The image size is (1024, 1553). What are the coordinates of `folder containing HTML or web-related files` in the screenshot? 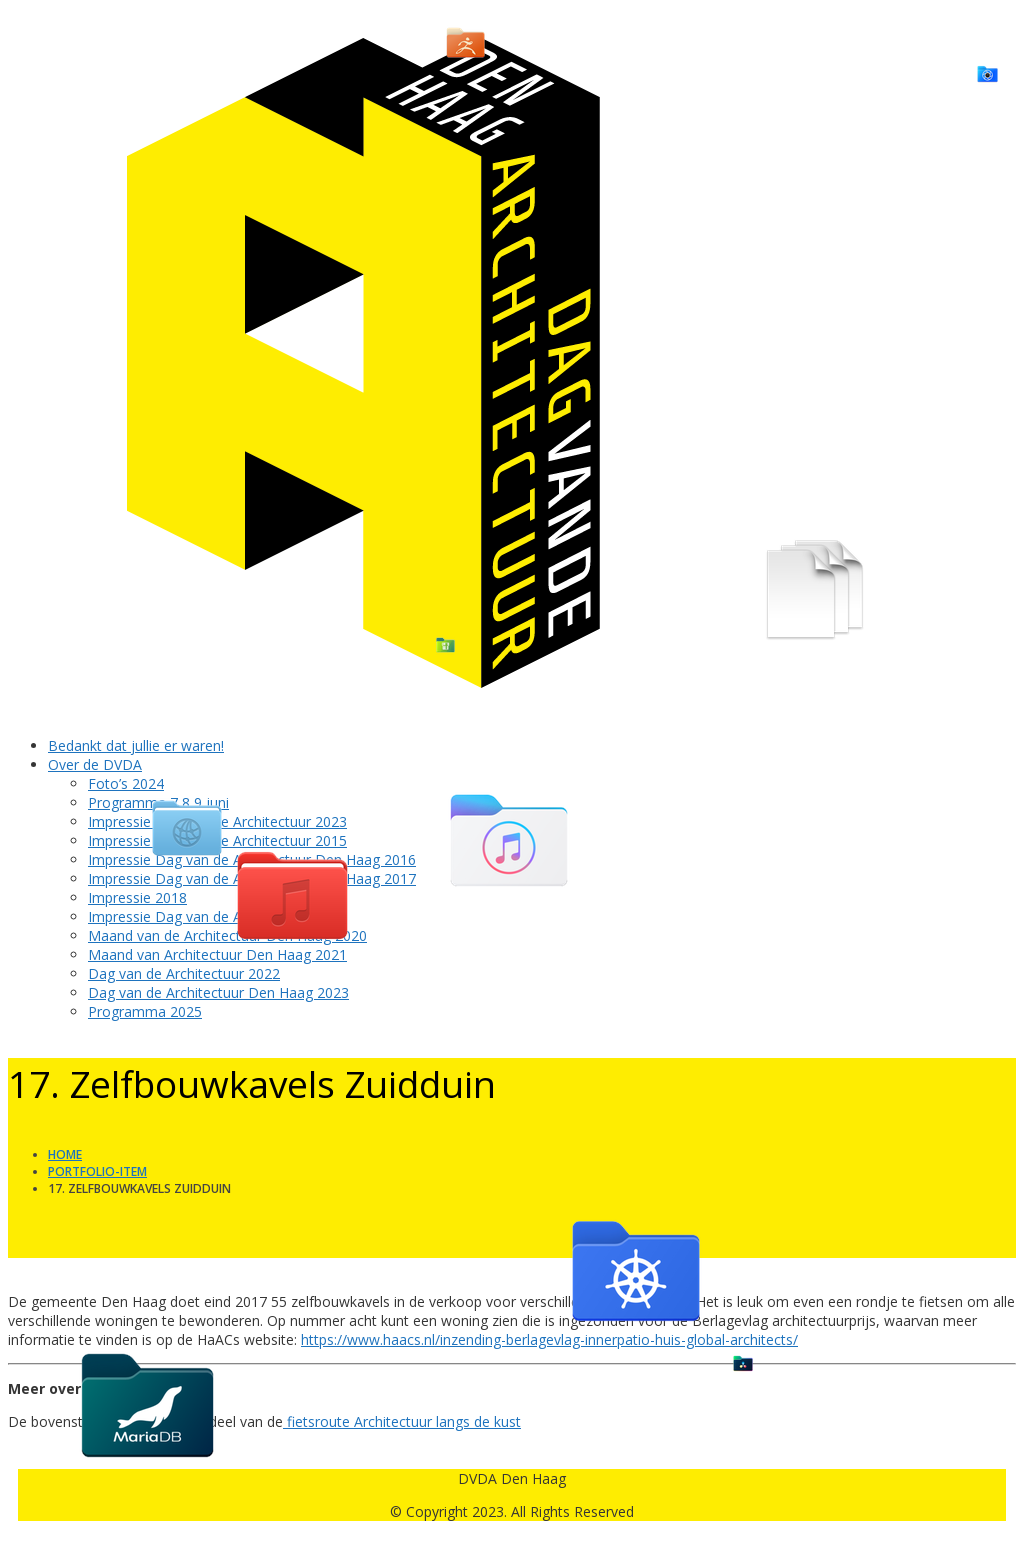 It's located at (187, 828).